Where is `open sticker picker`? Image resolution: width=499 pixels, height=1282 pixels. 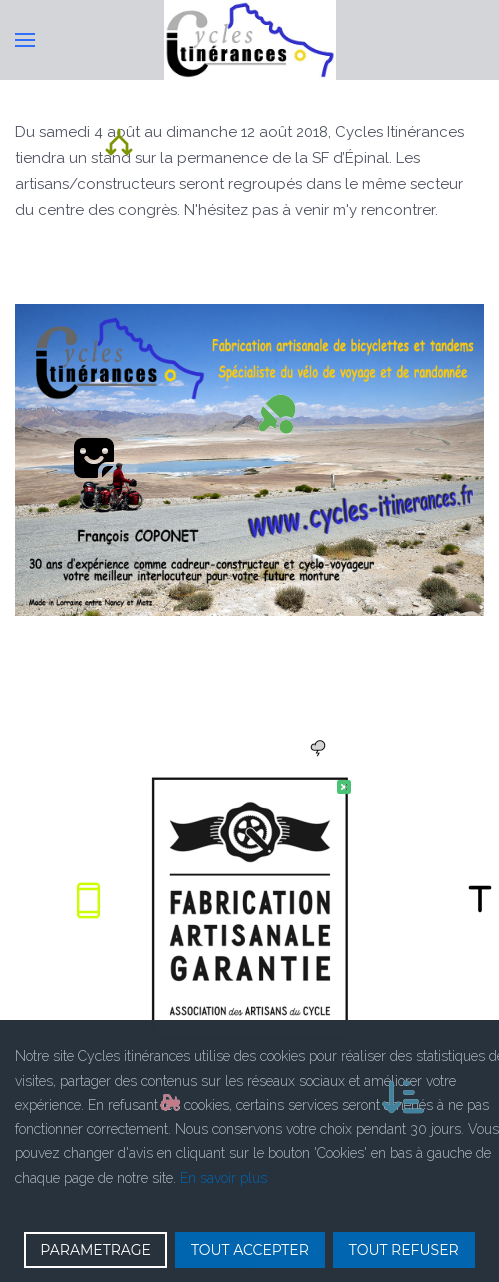
open sticker picker is located at coordinates (94, 458).